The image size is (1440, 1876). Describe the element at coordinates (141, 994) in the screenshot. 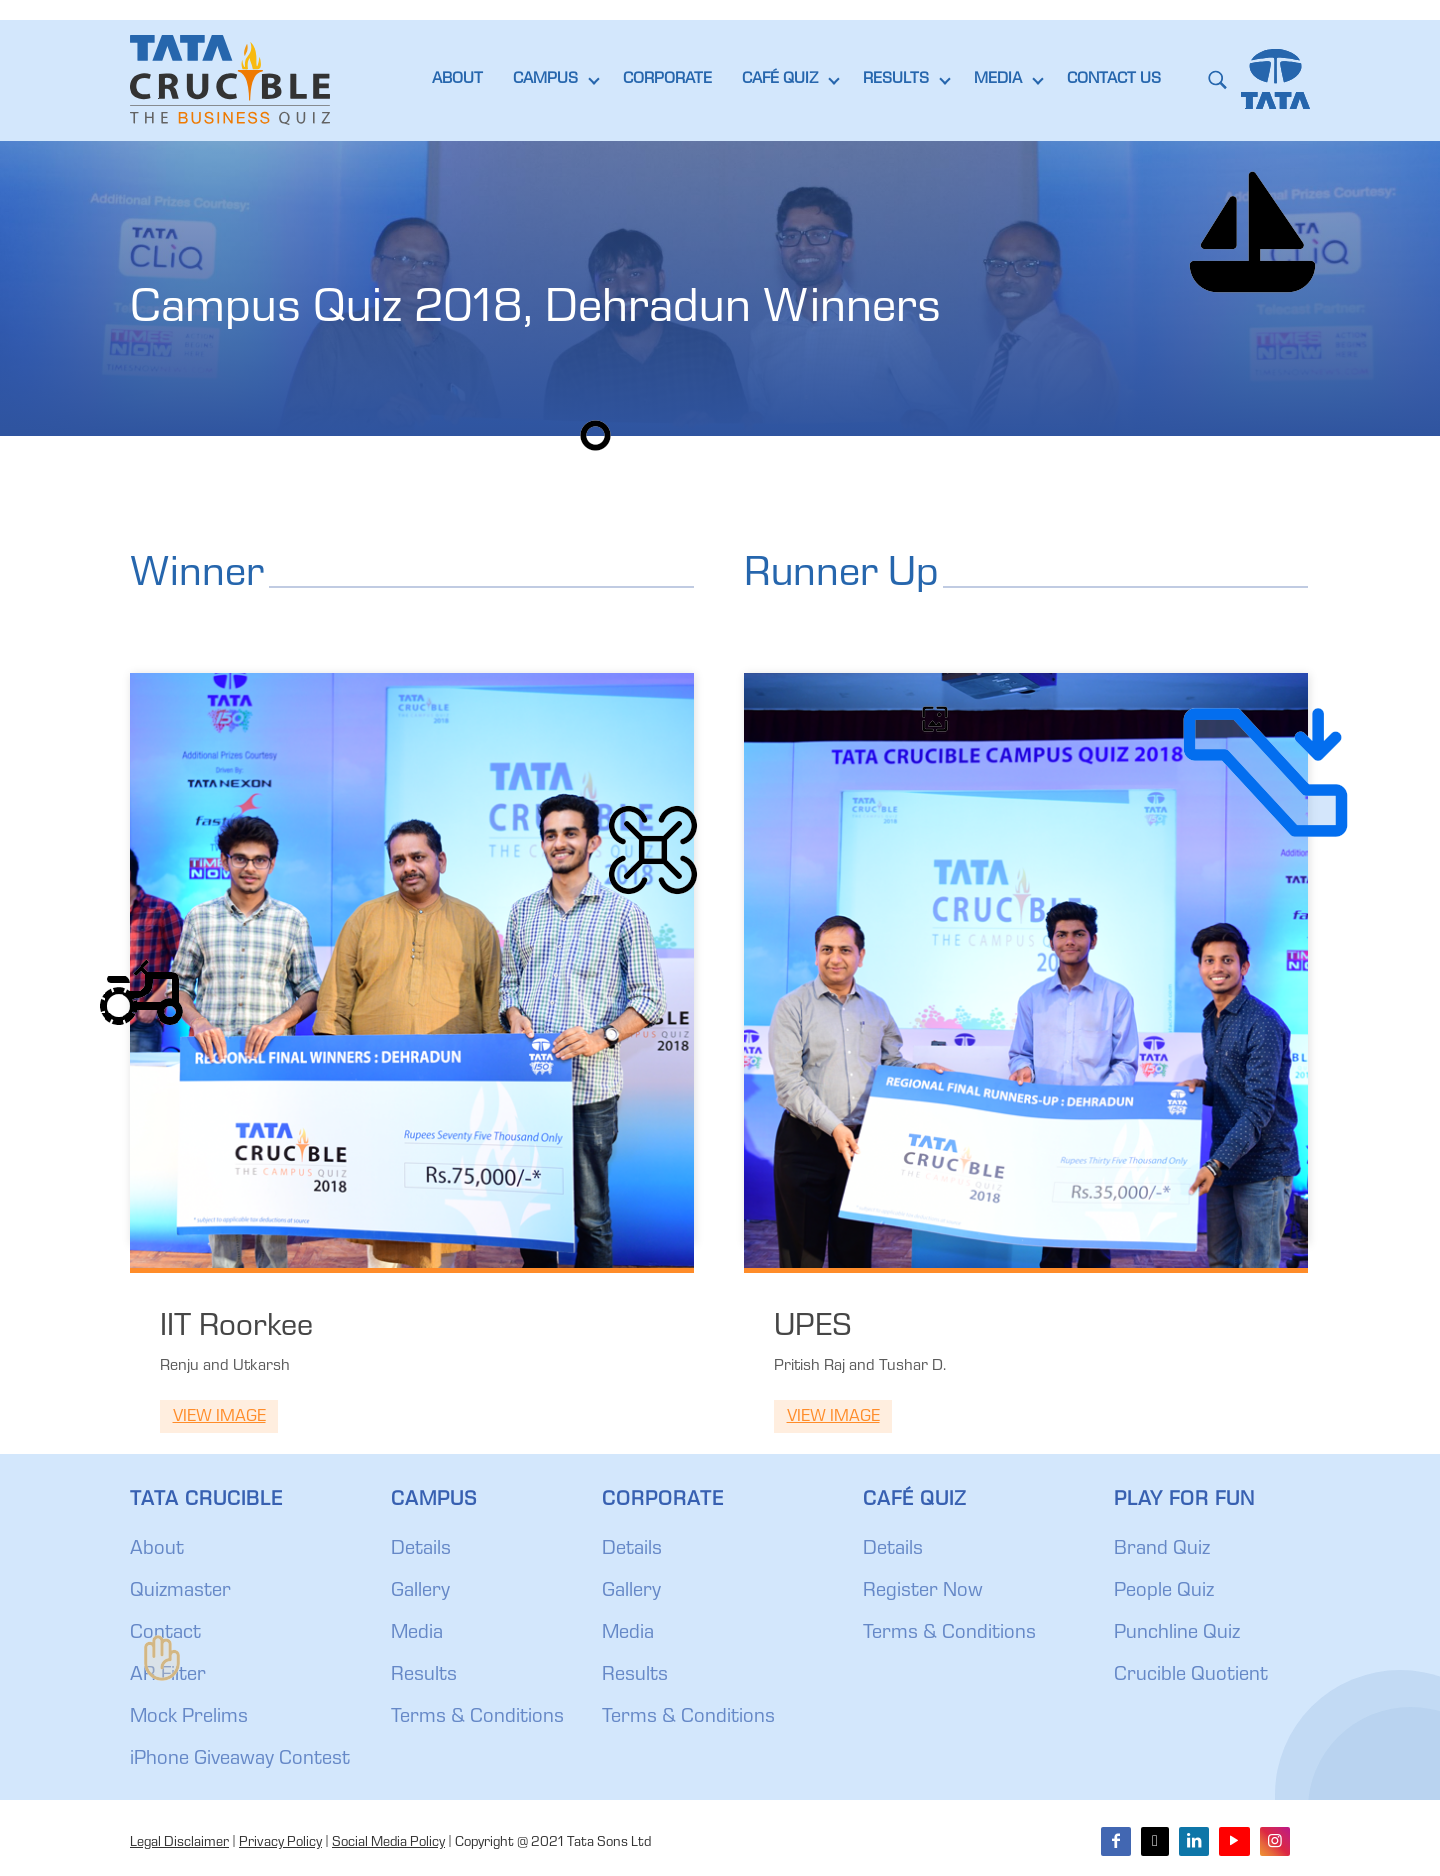

I see `access agriculture or farming features` at that location.